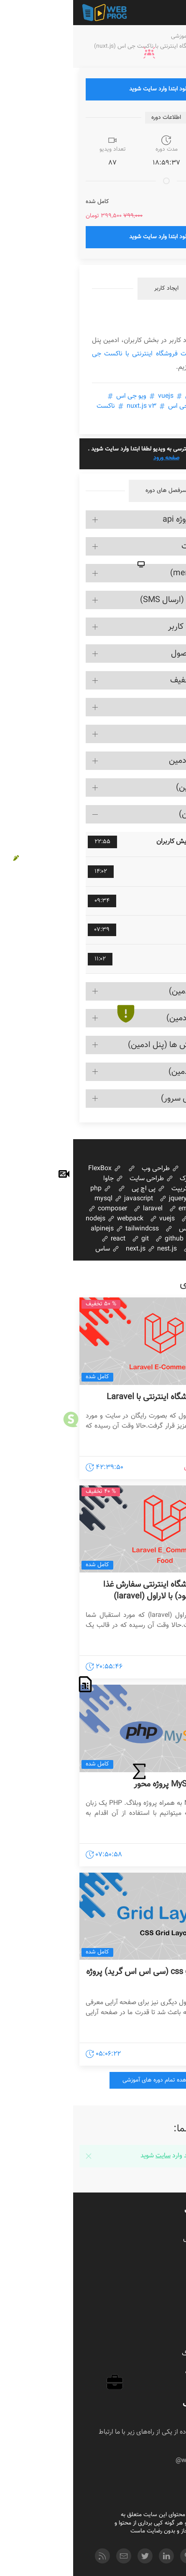  What do you see at coordinates (64, 1174) in the screenshot?
I see `indicates a missed video call` at bounding box center [64, 1174].